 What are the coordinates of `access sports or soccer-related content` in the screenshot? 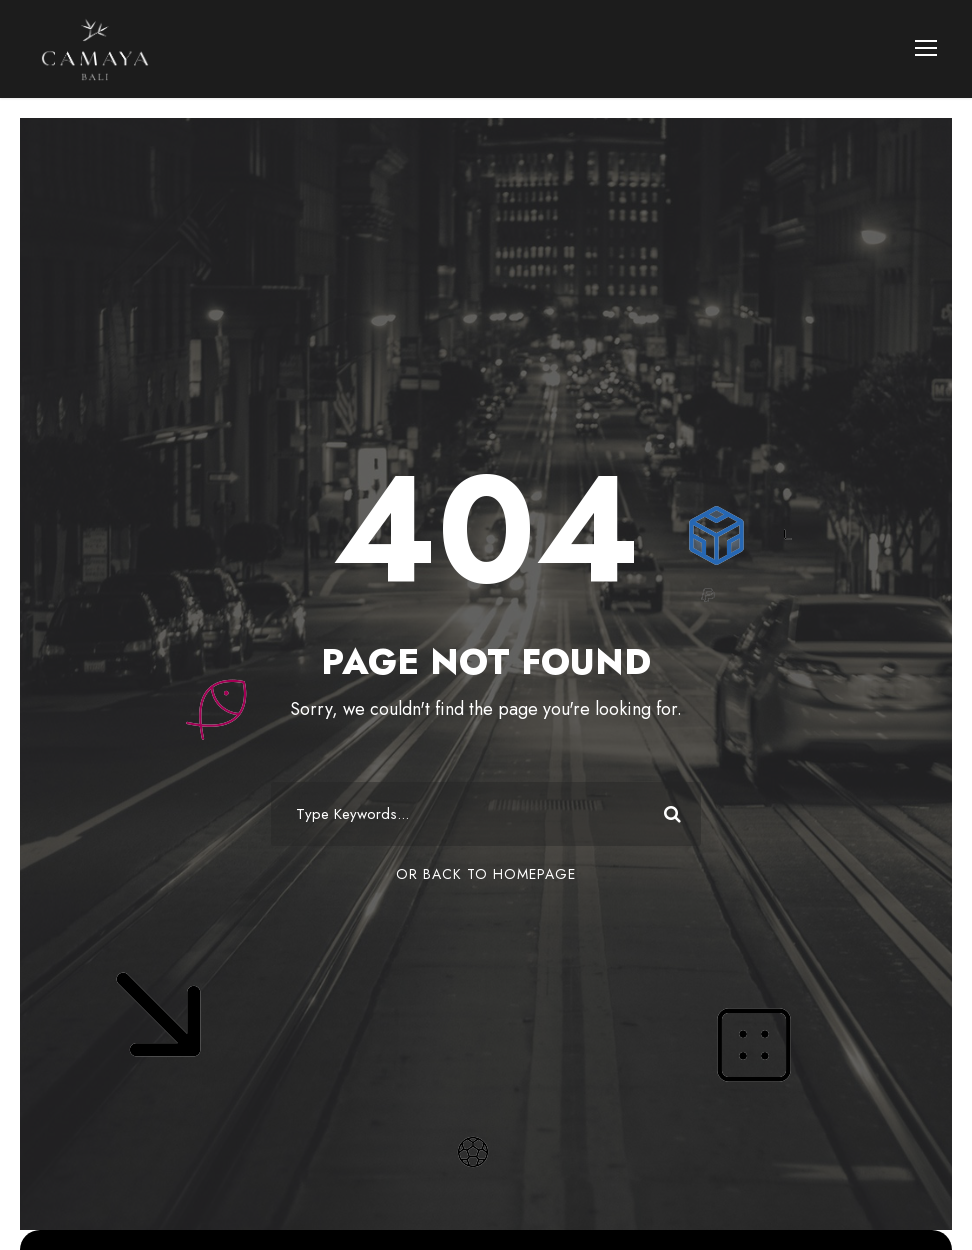 It's located at (473, 1152).